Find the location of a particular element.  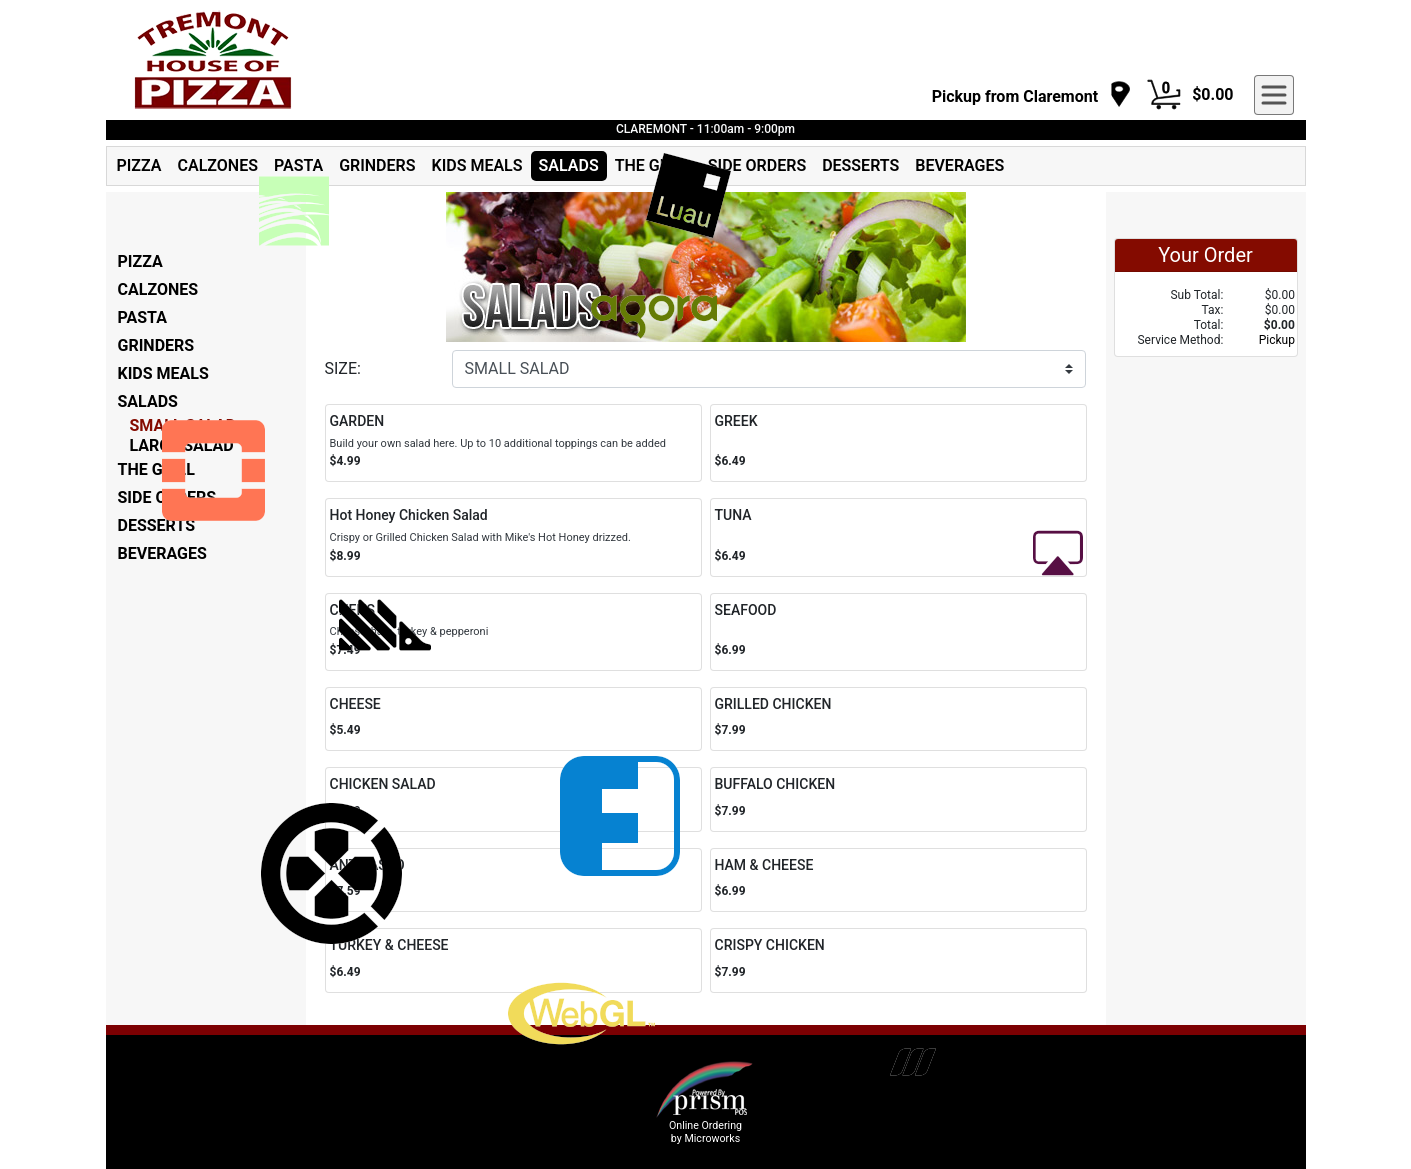

open PostHog analytics dashboard is located at coordinates (385, 625).